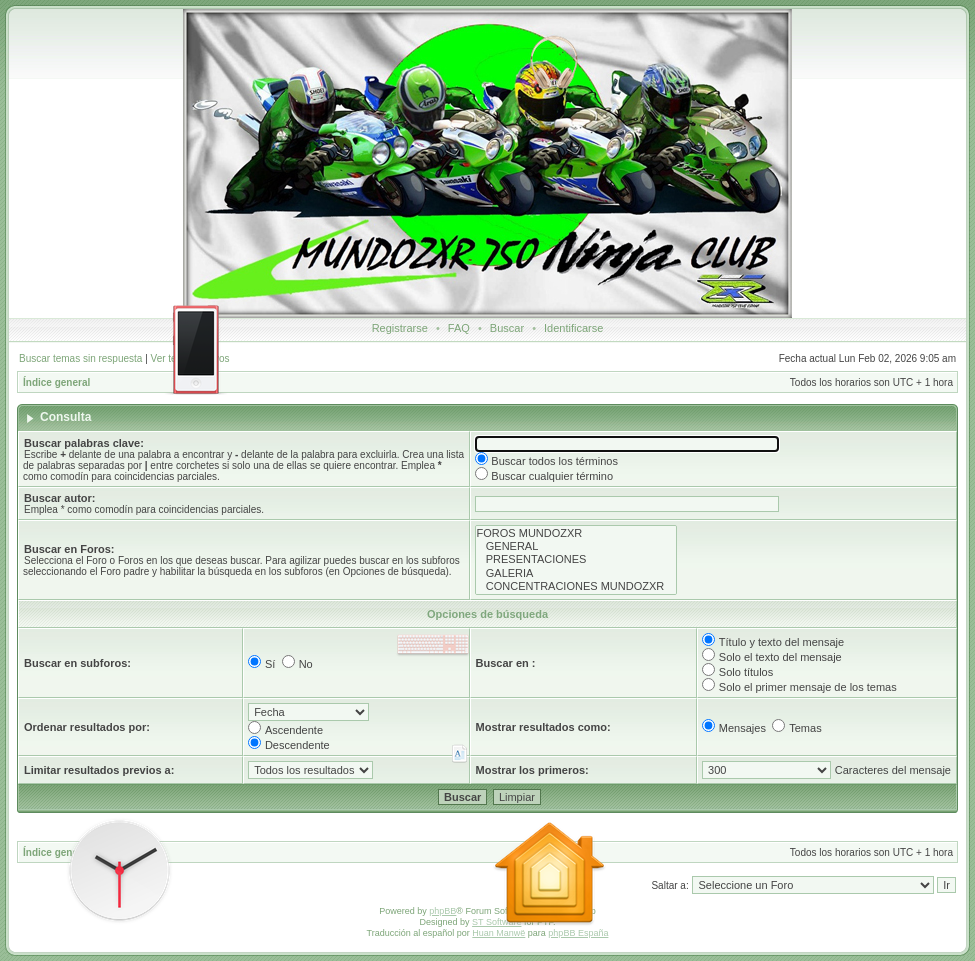 The image size is (975, 961). What do you see at coordinates (554, 62) in the screenshot?
I see `connect bluetooth headphones` at bounding box center [554, 62].